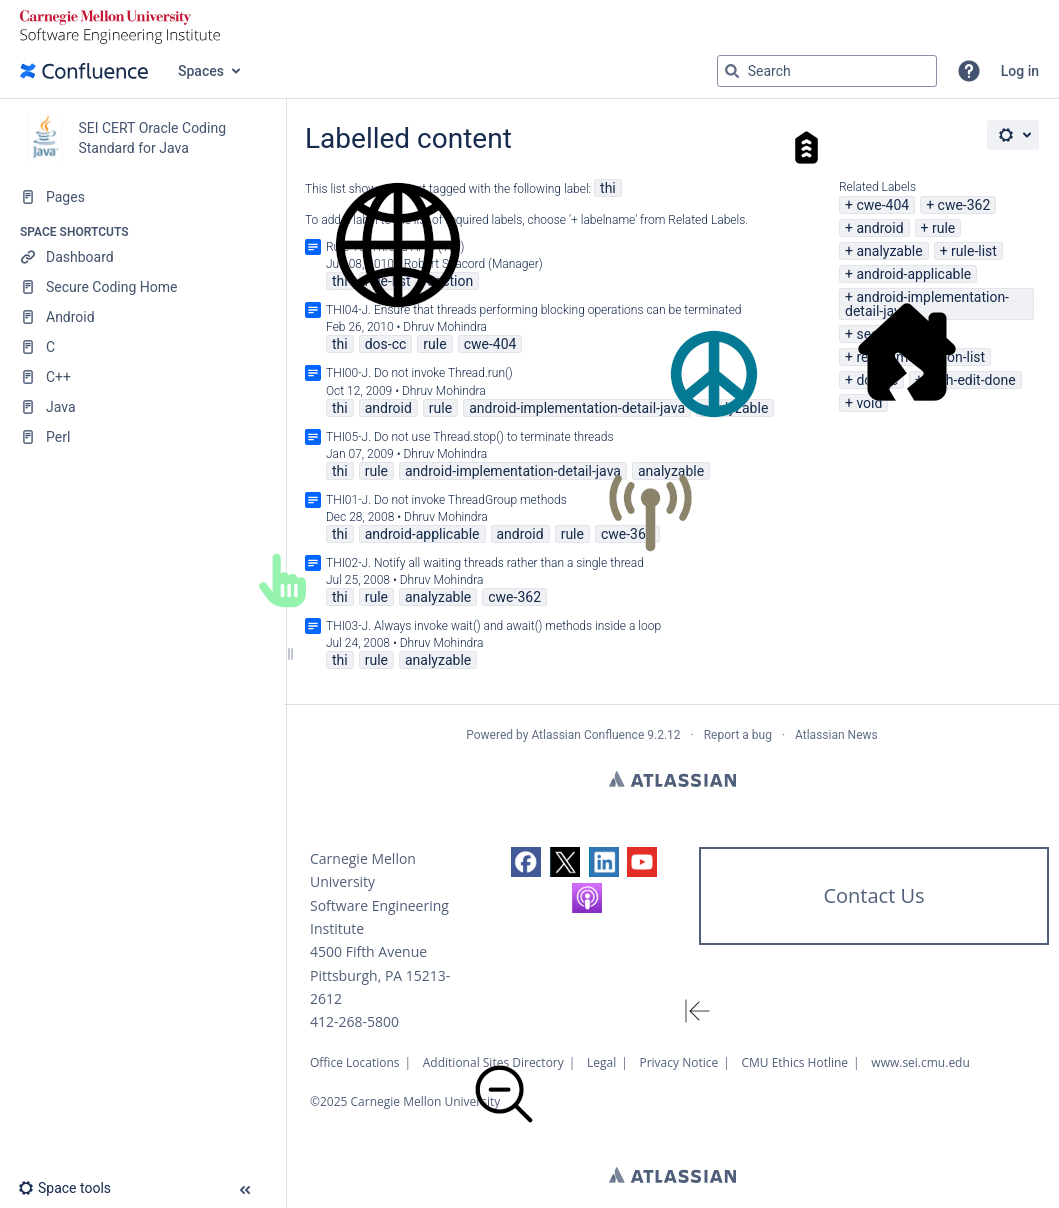 The height and width of the screenshot is (1208, 1059). I want to click on navigate to the beginning or first item, so click(697, 1011).